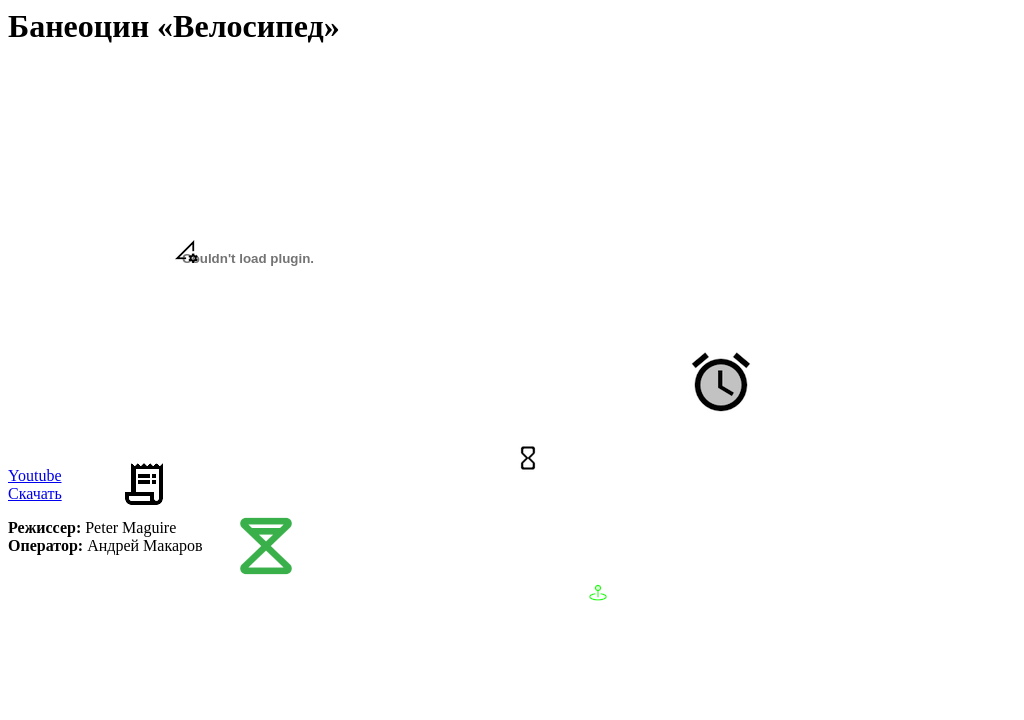 Image resolution: width=1024 pixels, height=720 pixels. I want to click on view receipt or transaction details, so click(144, 484).